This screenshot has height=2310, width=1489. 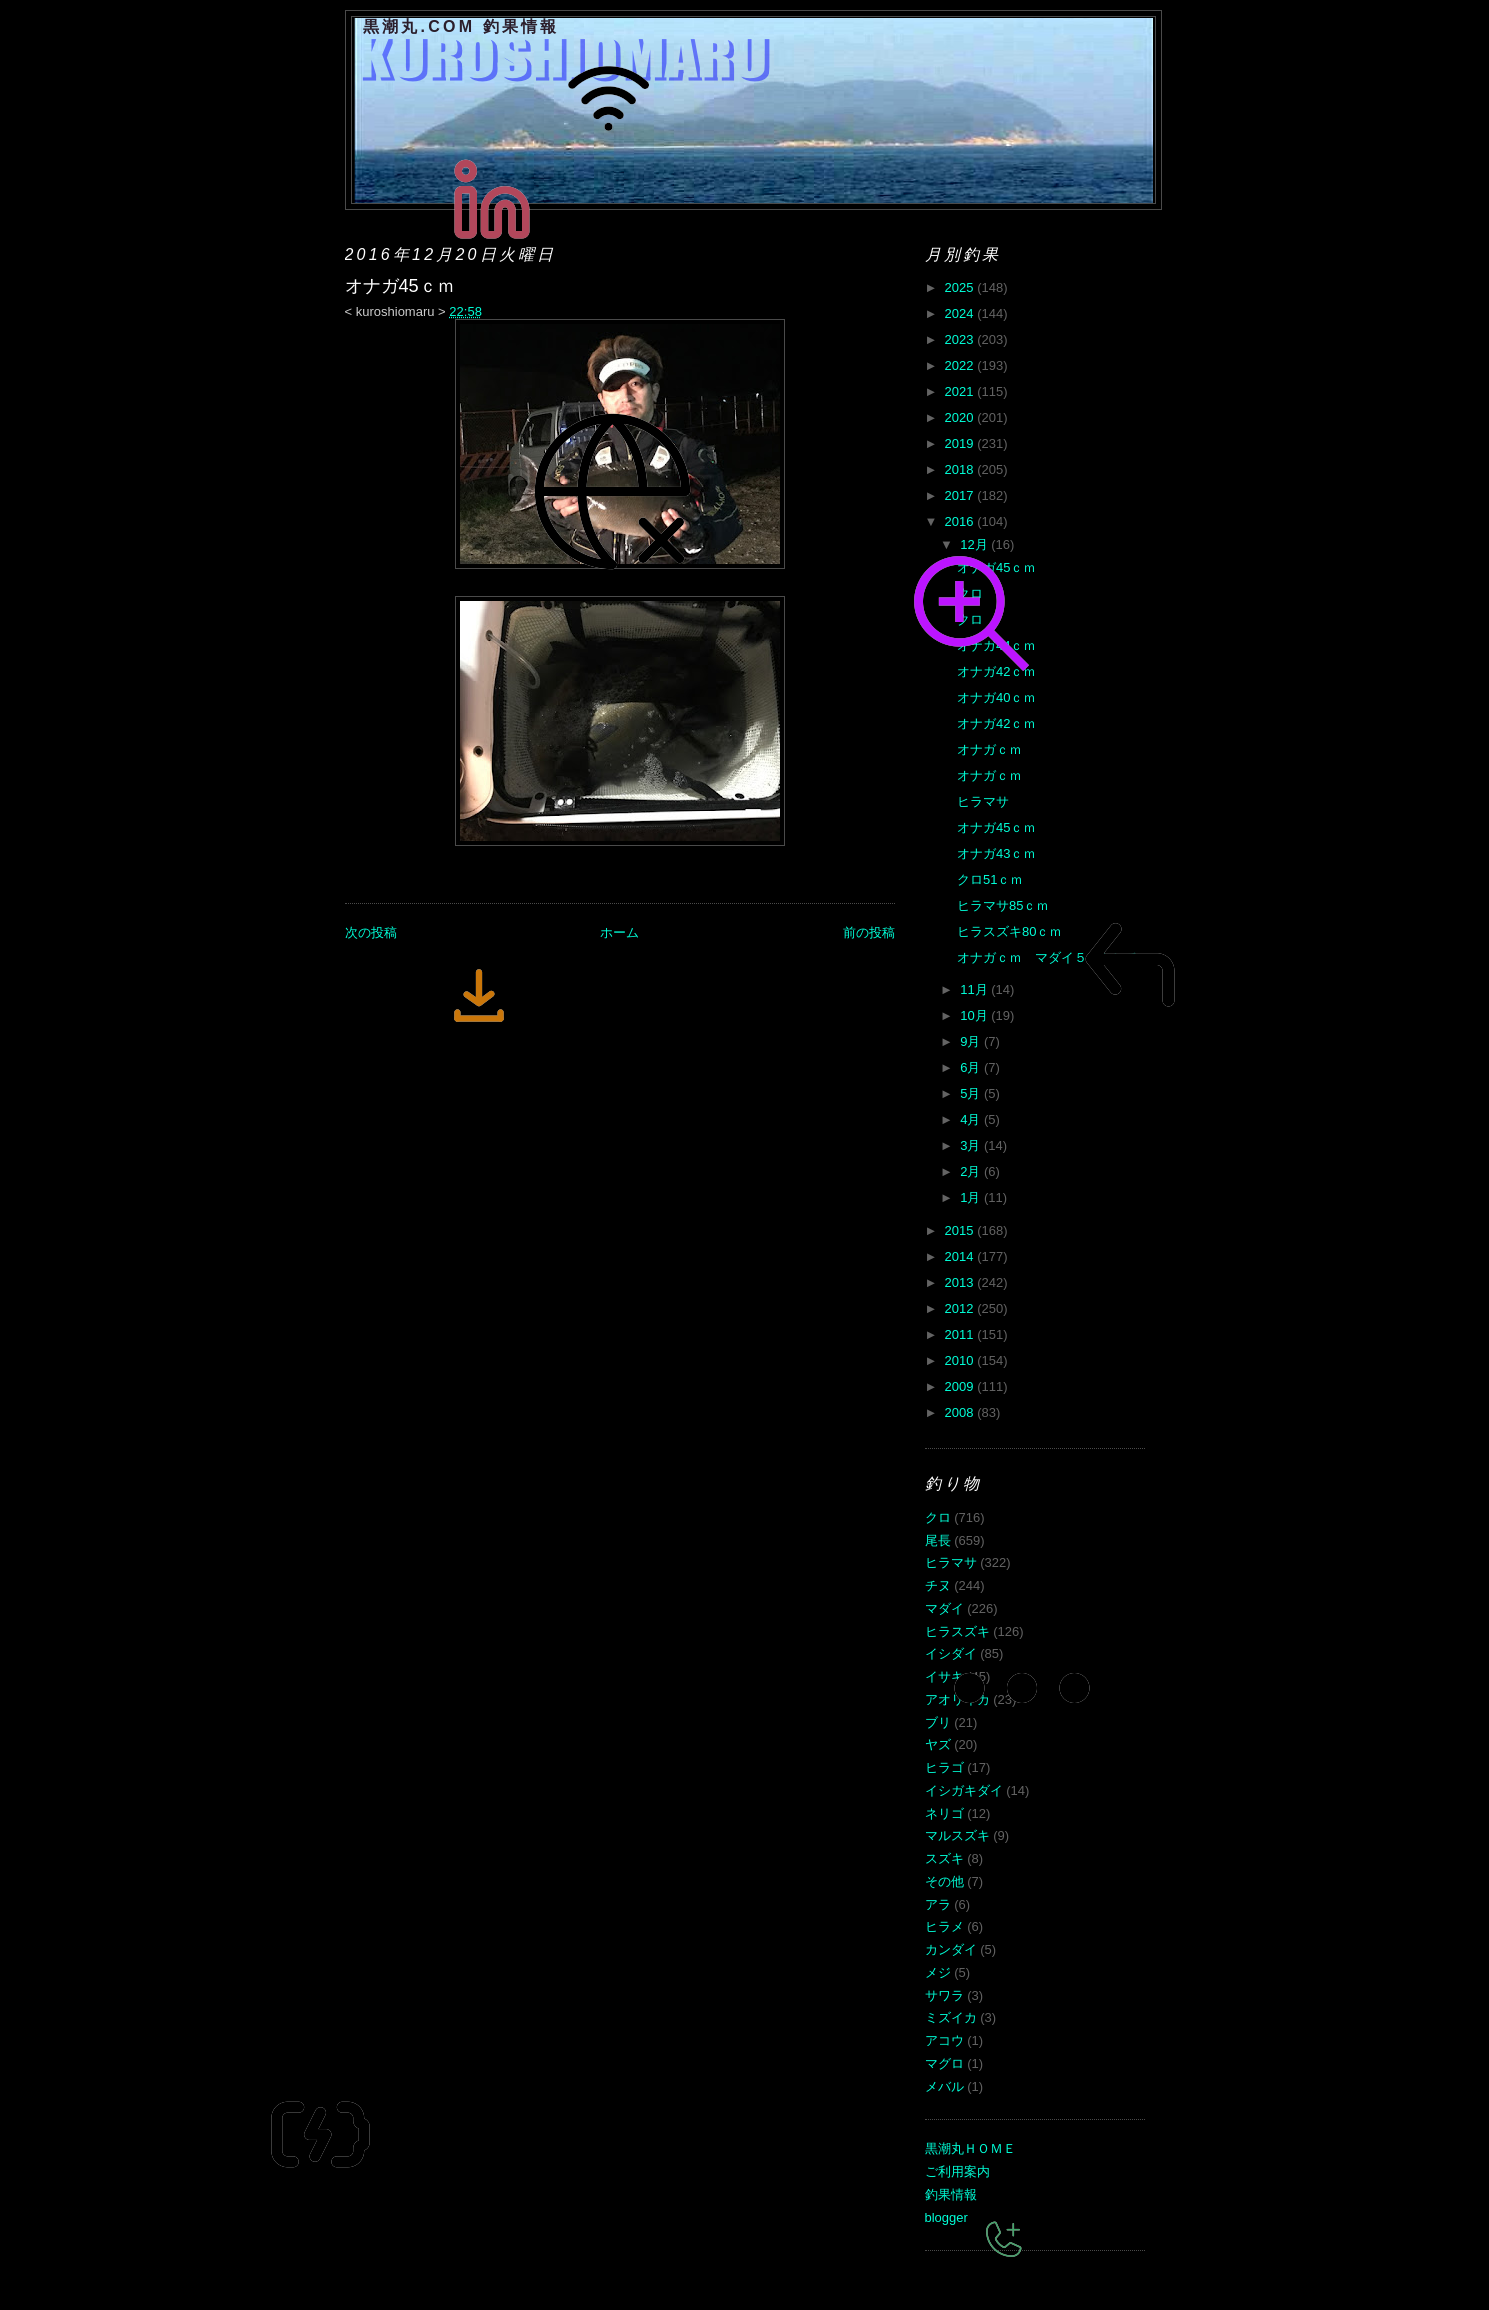 What do you see at coordinates (971, 613) in the screenshot?
I see `zoom in on the current view` at bounding box center [971, 613].